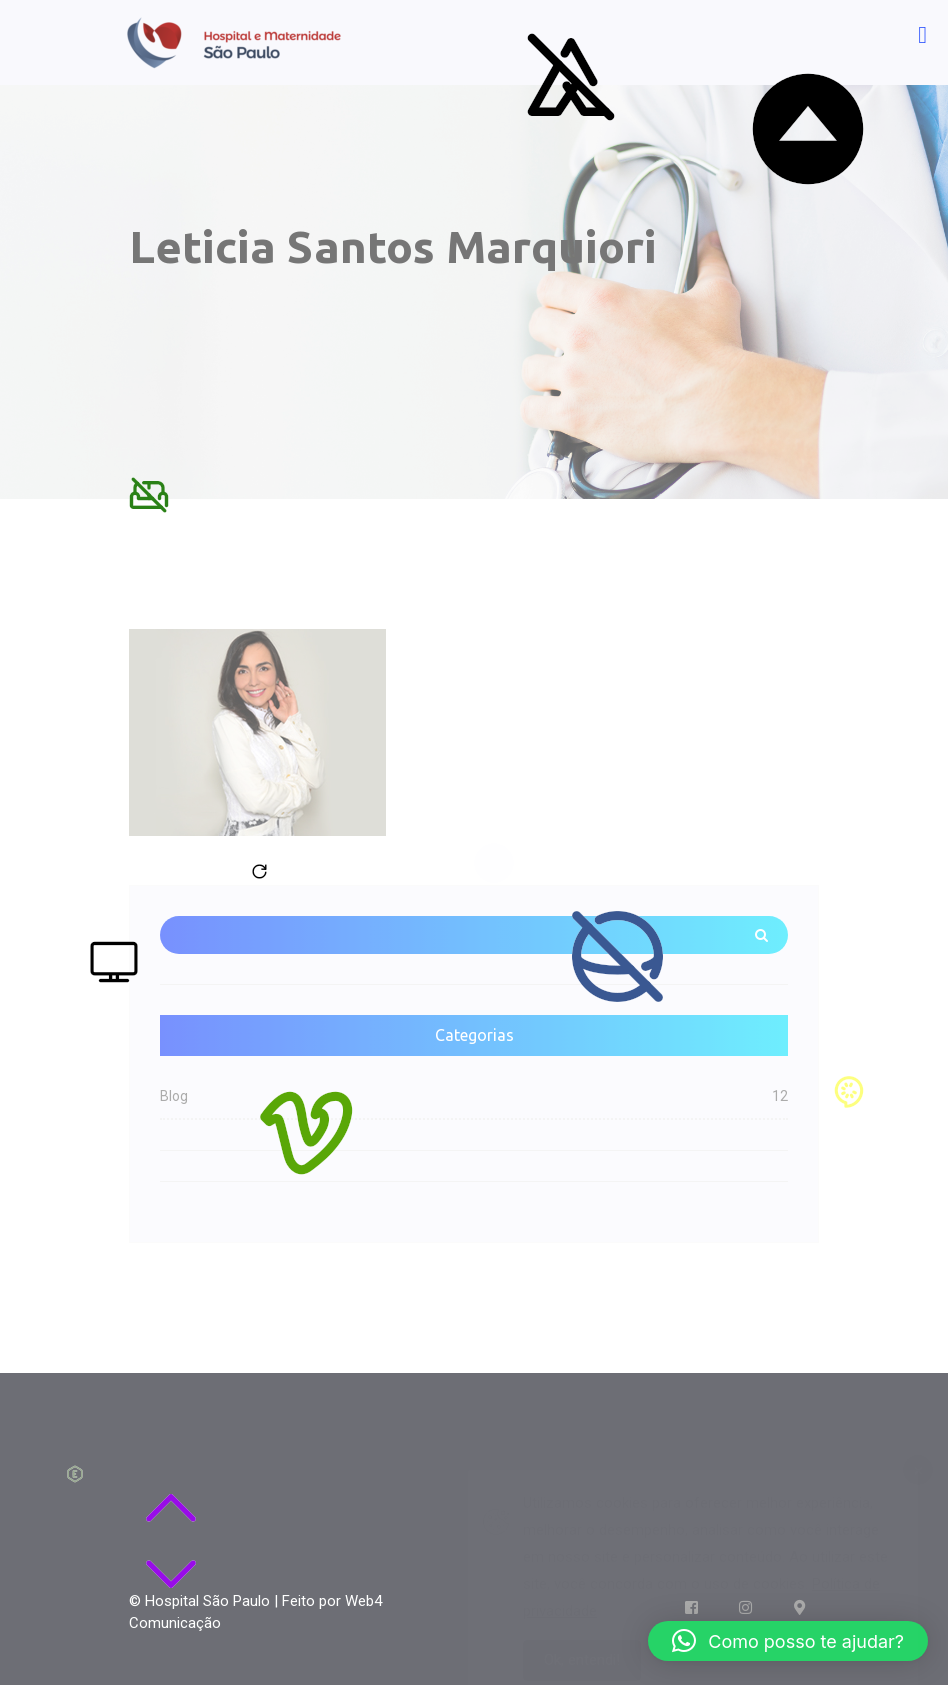 The height and width of the screenshot is (1685, 948). Describe the element at coordinates (114, 962) in the screenshot. I see `access tv or video streaming options` at that location.